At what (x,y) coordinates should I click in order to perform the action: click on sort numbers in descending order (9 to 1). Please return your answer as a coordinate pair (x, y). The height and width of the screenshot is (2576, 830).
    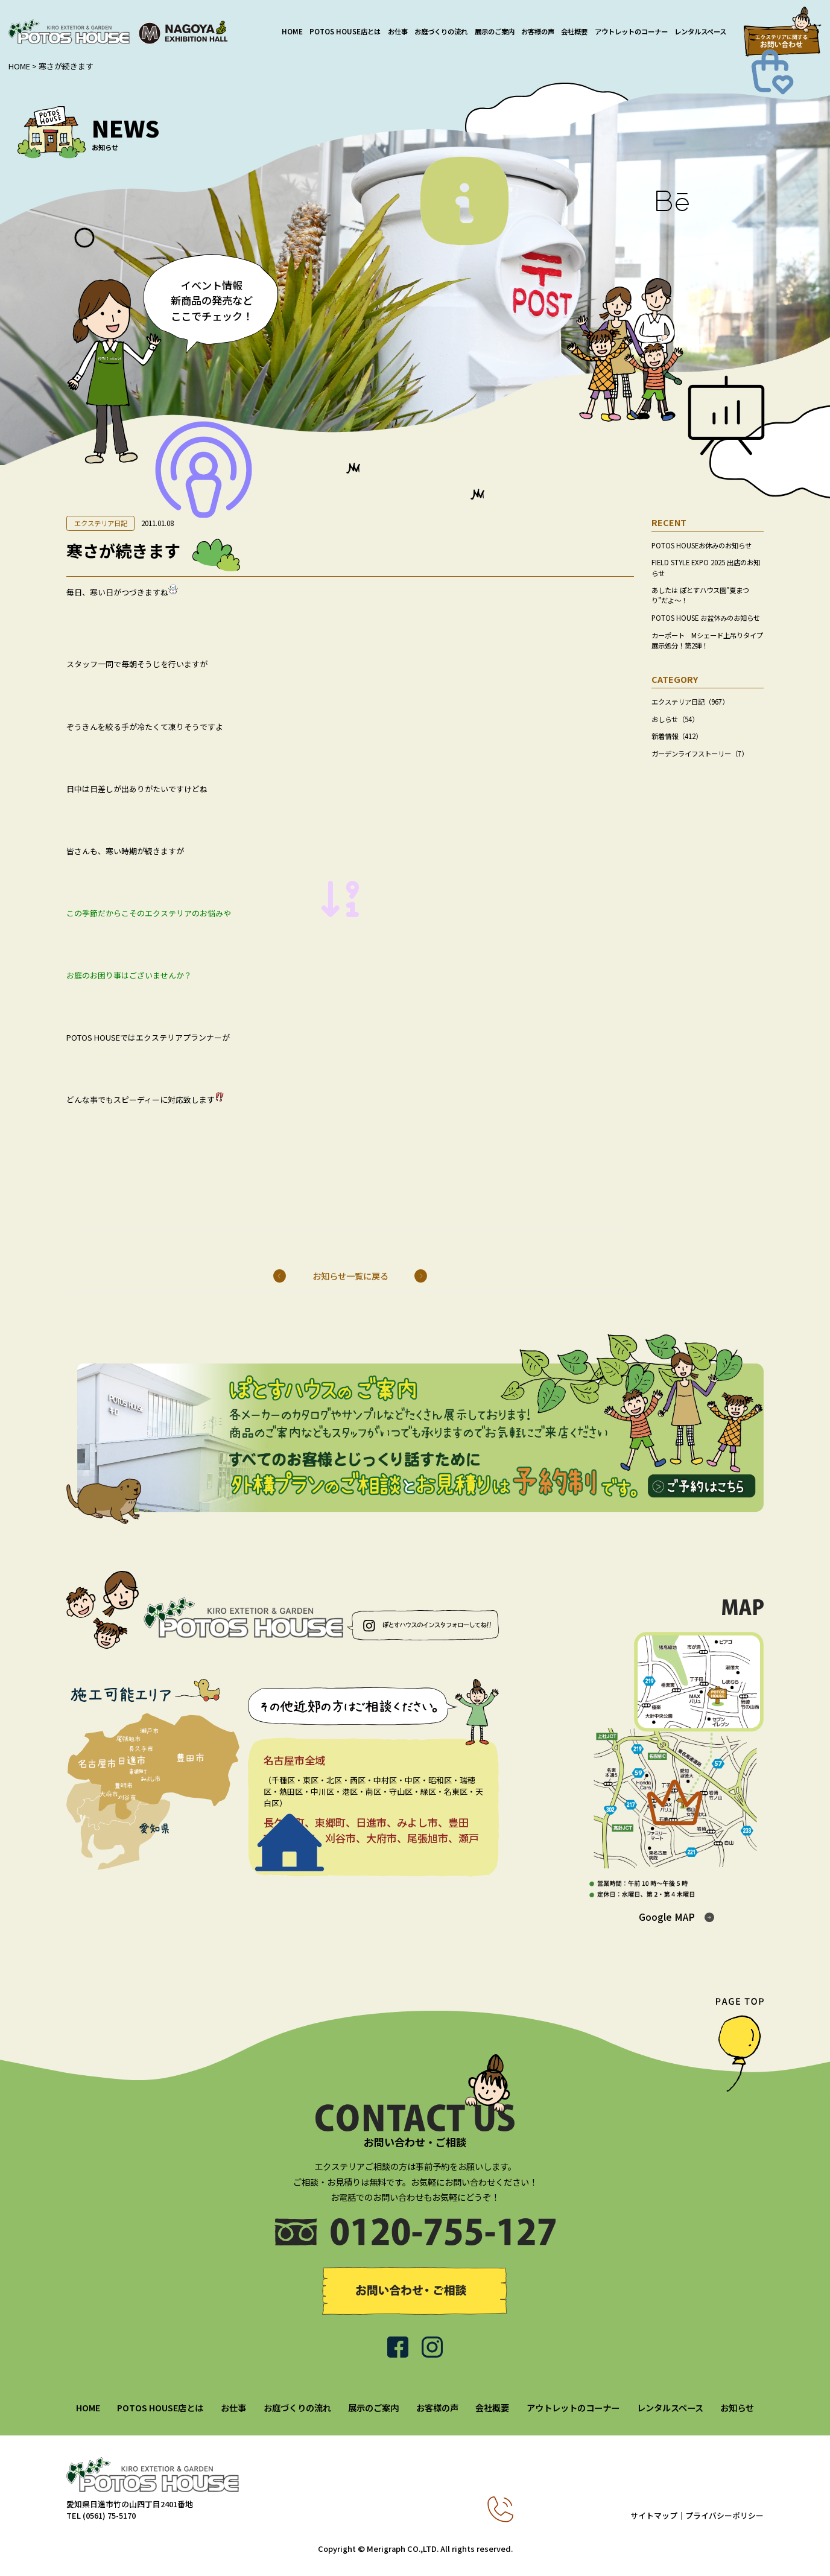
    Looking at the image, I should click on (341, 899).